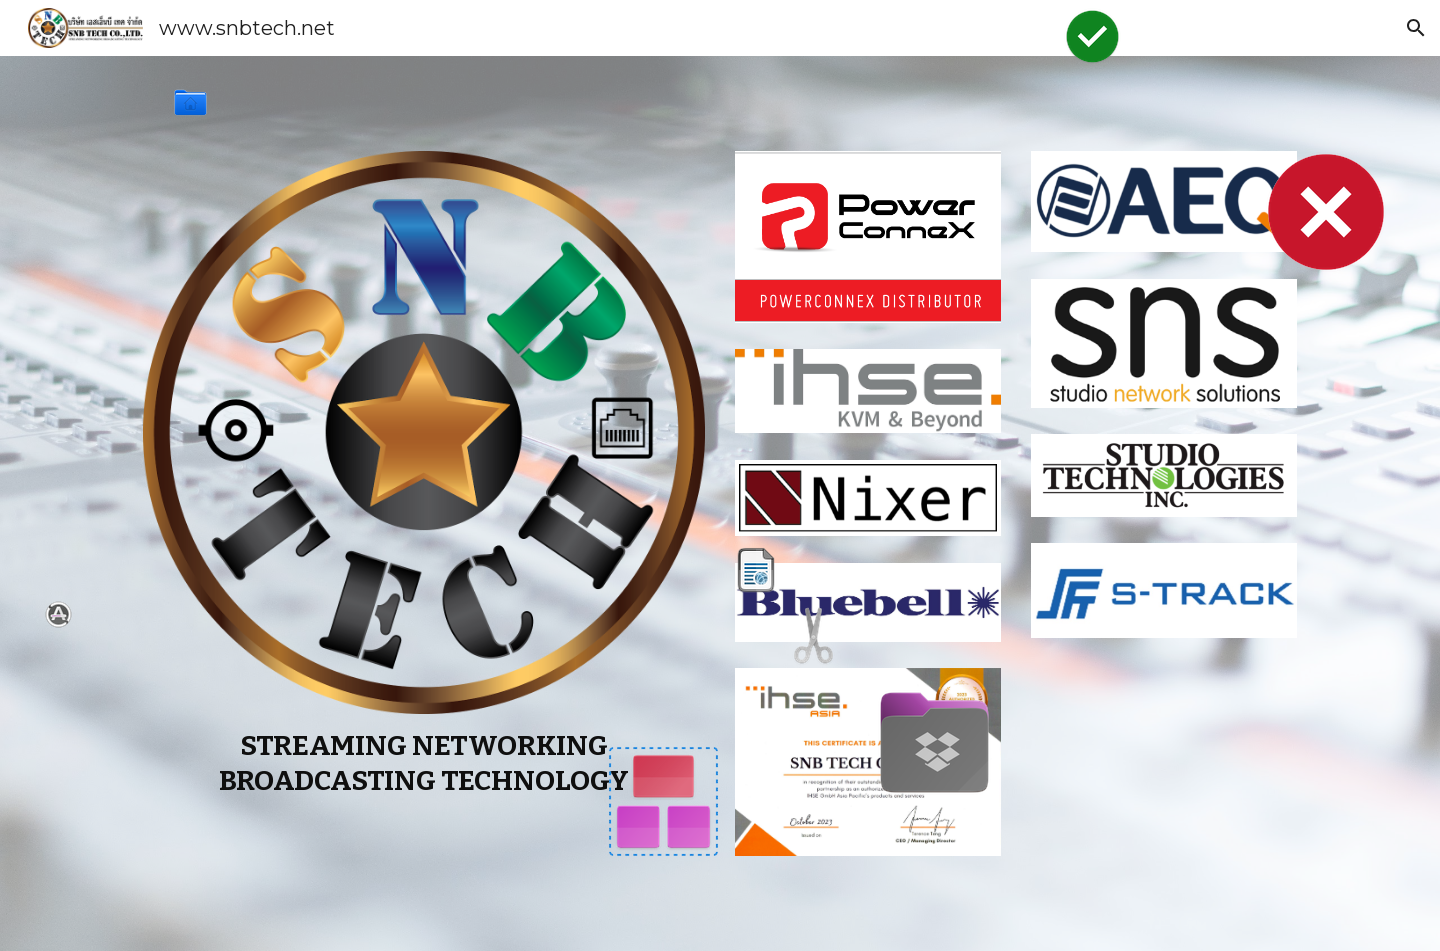  I want to click on indicates a selected or checked item, so click(1092, 36).